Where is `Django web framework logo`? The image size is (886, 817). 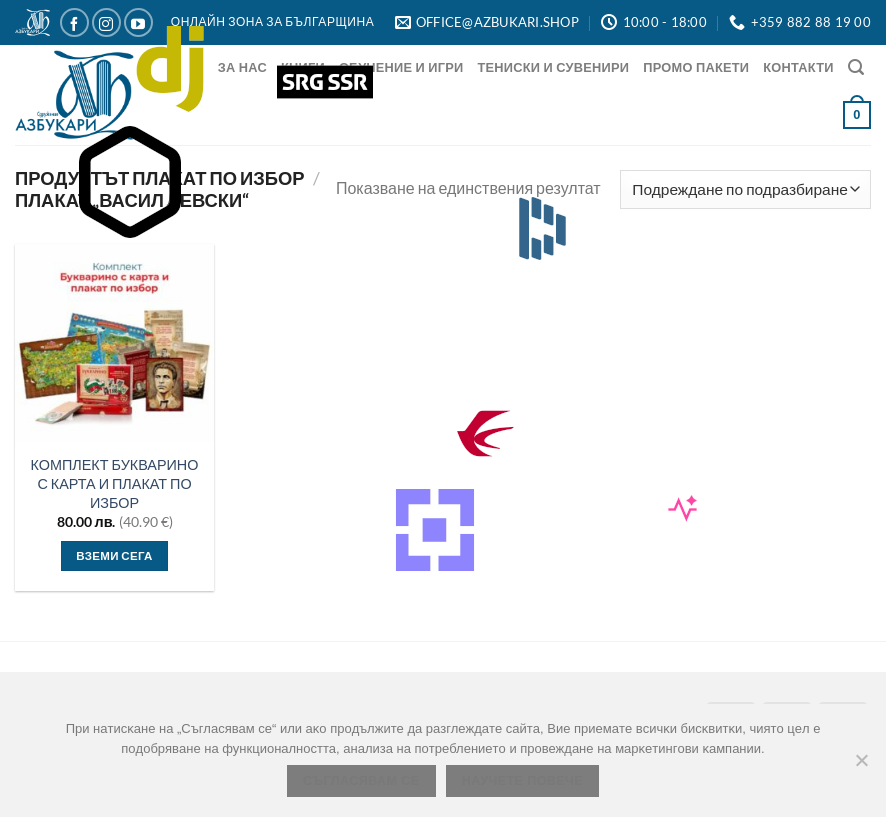
Django web framework logo is located at coordinates (170, 69).